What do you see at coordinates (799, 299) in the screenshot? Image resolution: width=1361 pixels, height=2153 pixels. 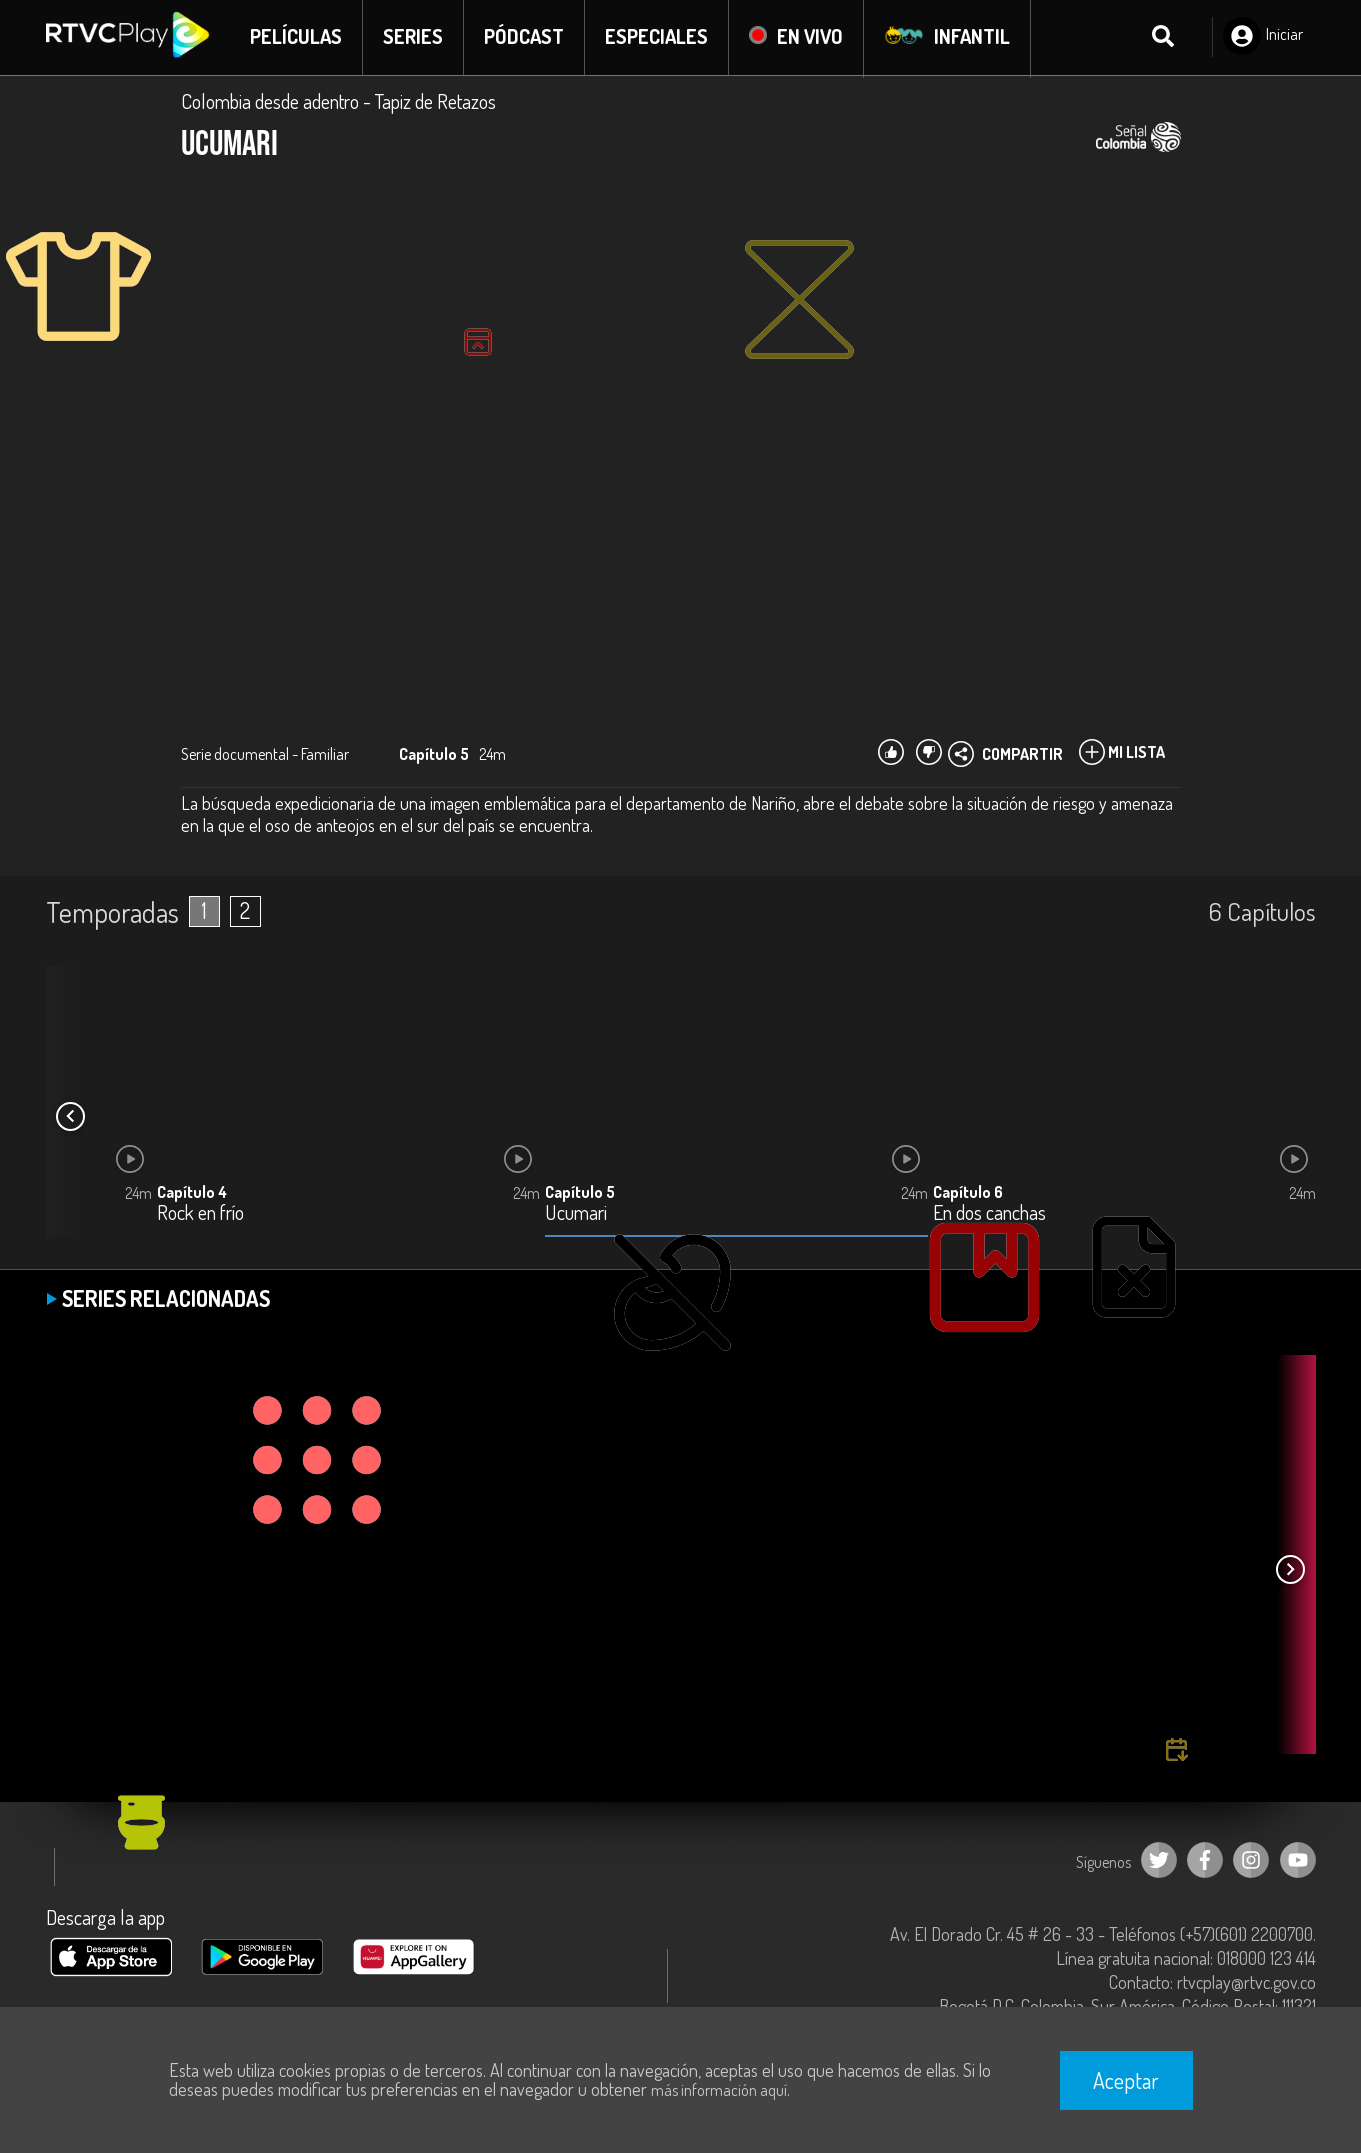 I see `indicates loading or processing in progress` at bounding box center [799, 299].